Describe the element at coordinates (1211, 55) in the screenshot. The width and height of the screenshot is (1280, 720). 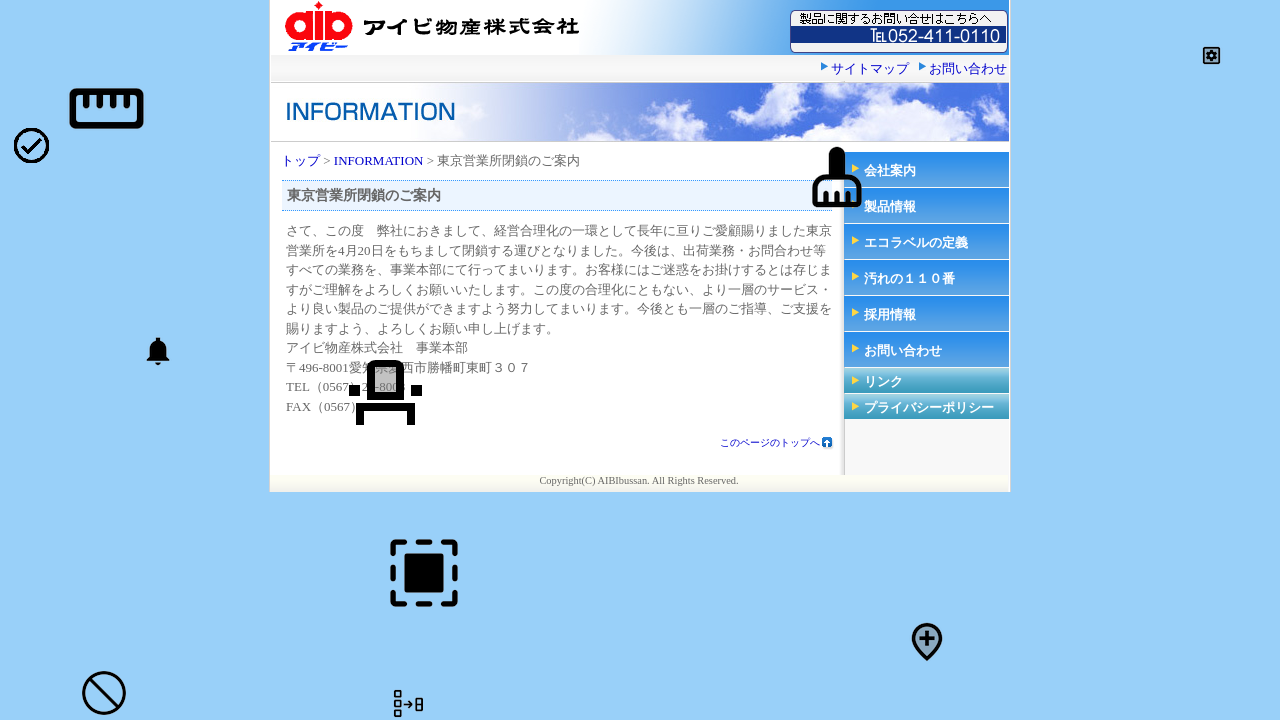
I see `access application settings` at that location.